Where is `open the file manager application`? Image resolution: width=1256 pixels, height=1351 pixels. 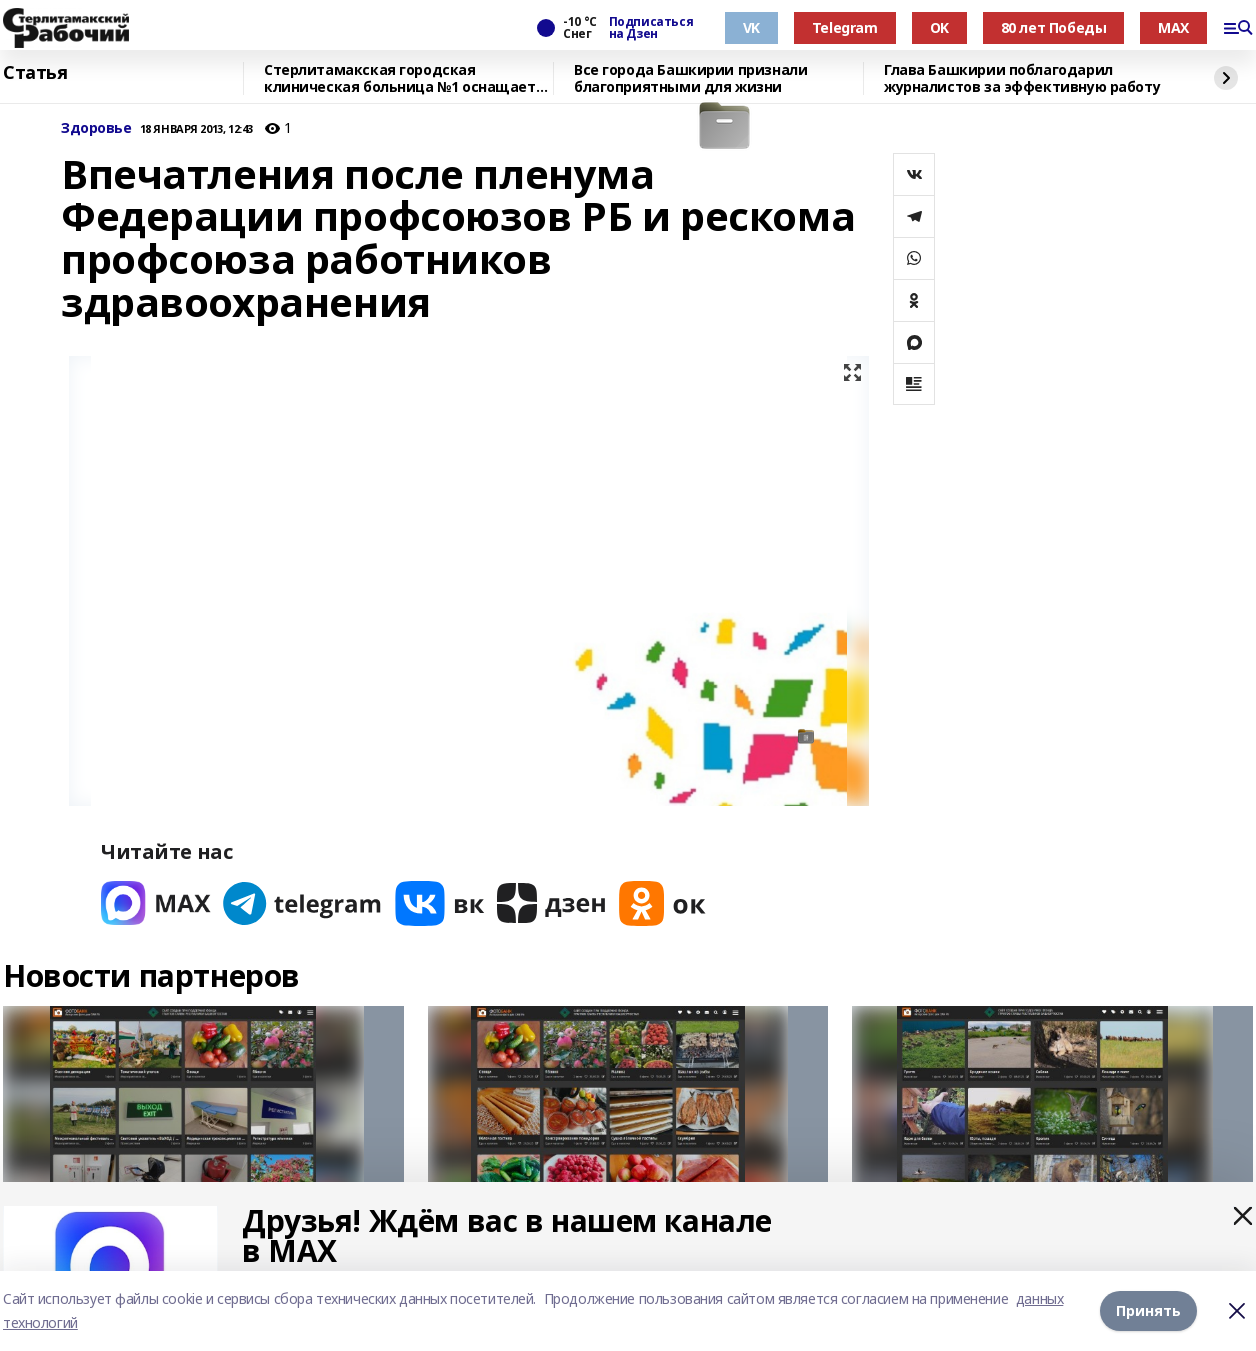 open the file manager application is located at coordinates (724, 125).